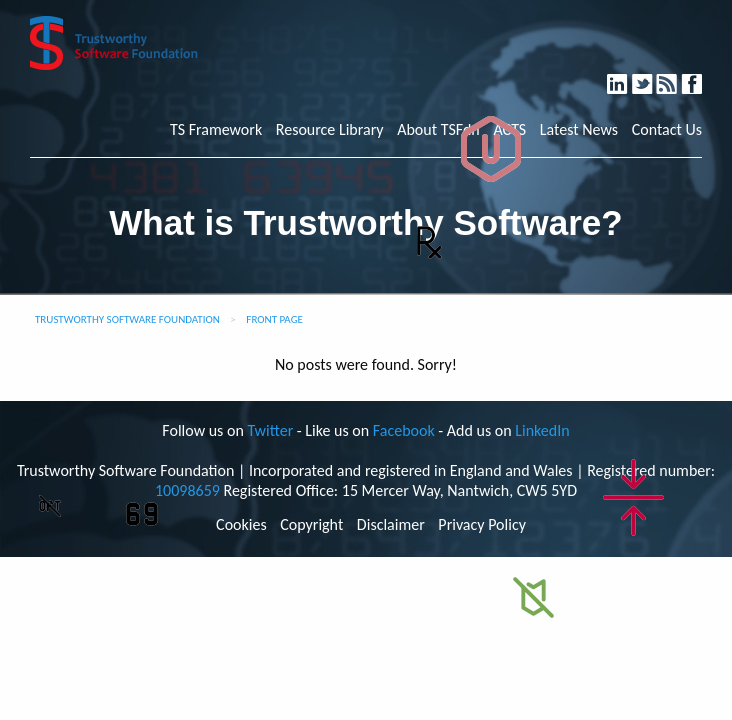 The image size is (732, 720). Describe the element at coordinates (142, 514) in the screenshot. I see `displays the number 69 as a label or badge` at that location.